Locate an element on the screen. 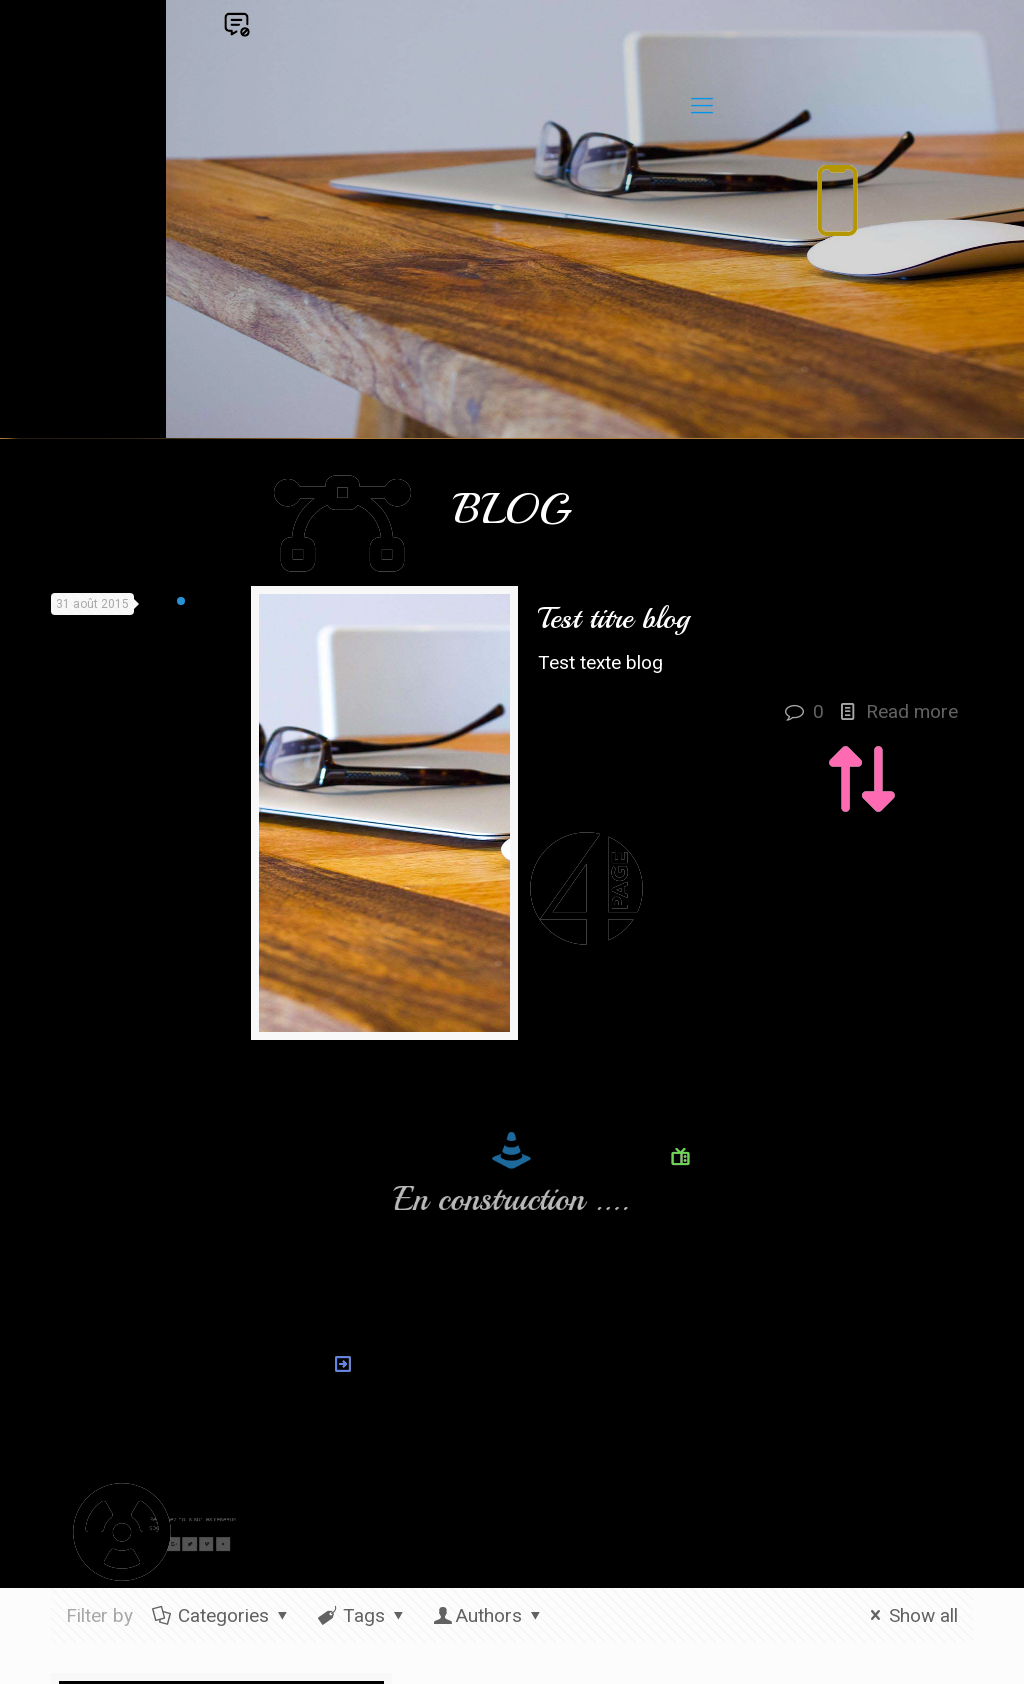 This screenshot has width=1024, height=1684. cancel or delete a message is located at coordinates (236, 23).